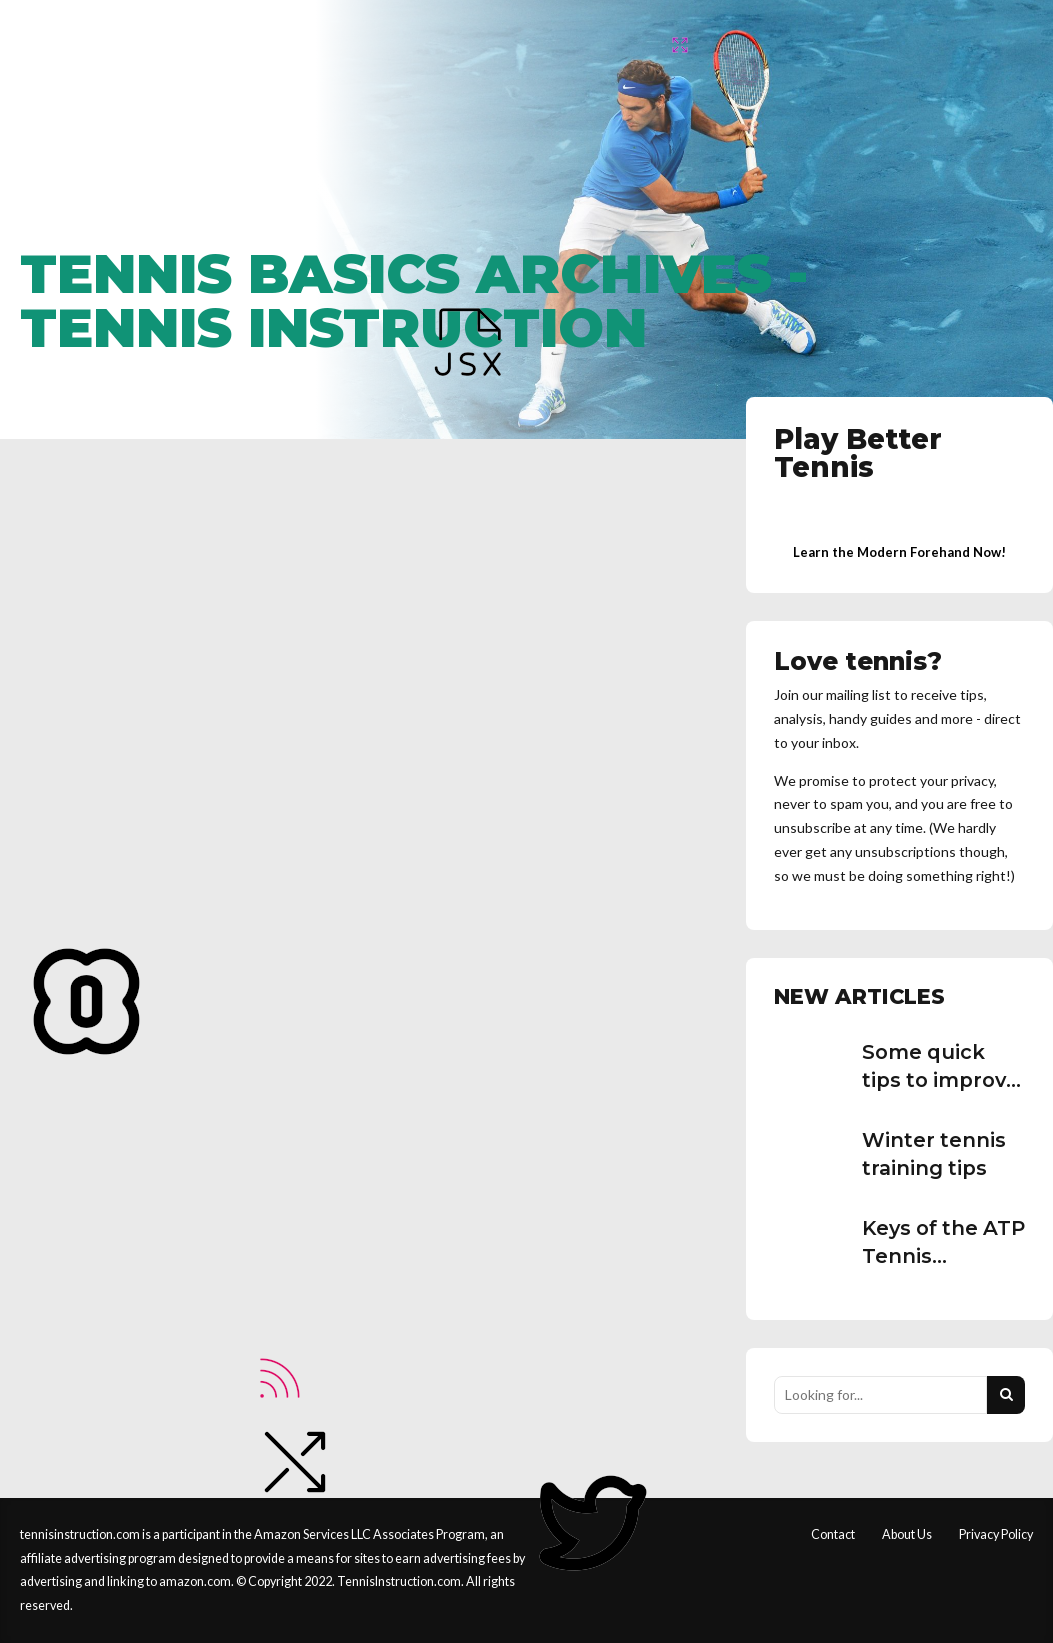 The image size is (1053, 1643). Describe the element at coordinates (295, 1462) in the screenshot. I see `shuffle playback order` at that location.